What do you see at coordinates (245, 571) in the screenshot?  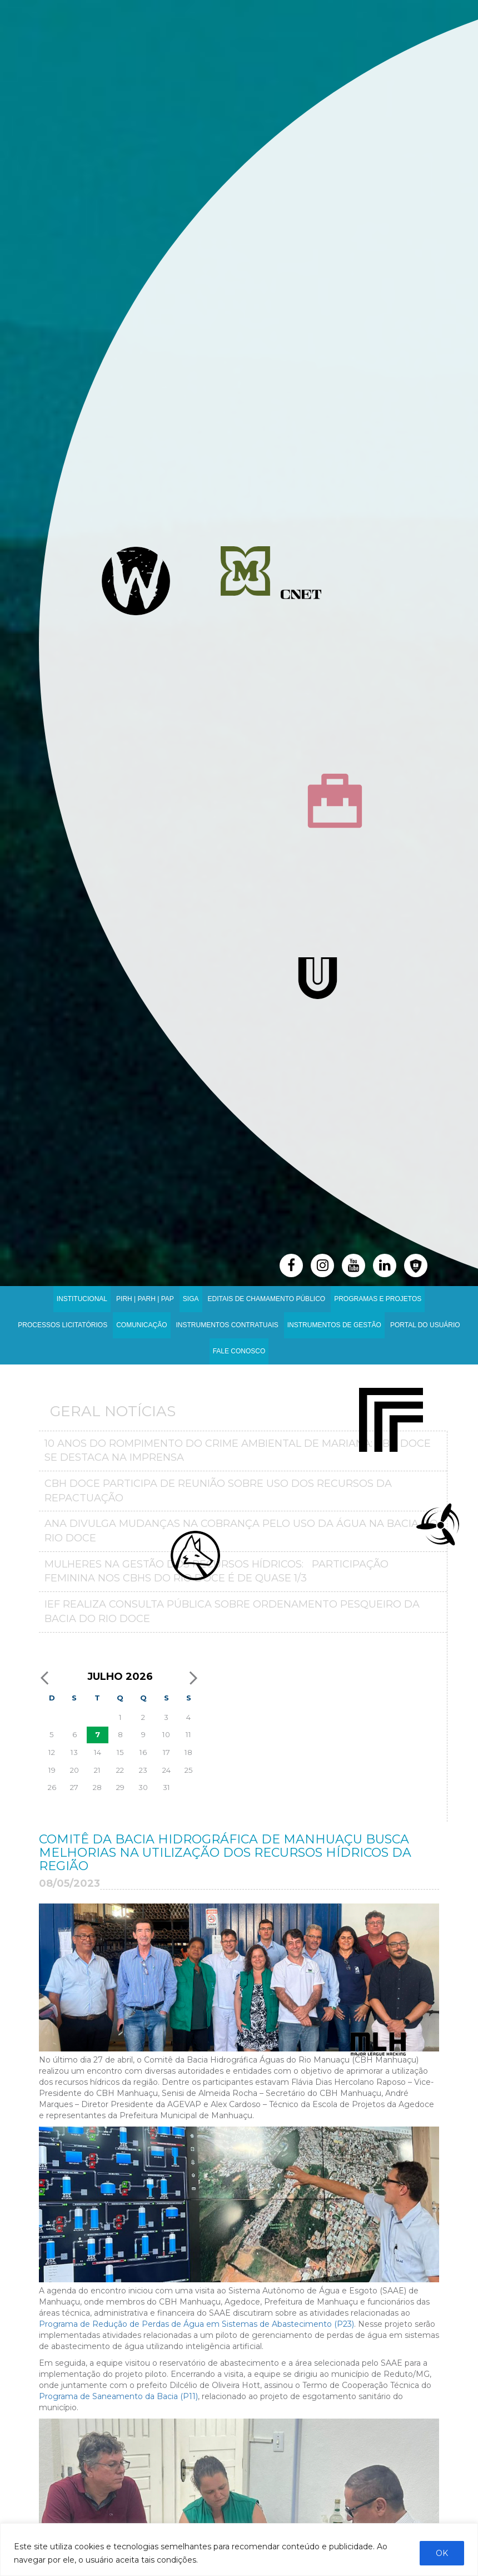 I see `müller brand logo` at bounding box center [245, 571].